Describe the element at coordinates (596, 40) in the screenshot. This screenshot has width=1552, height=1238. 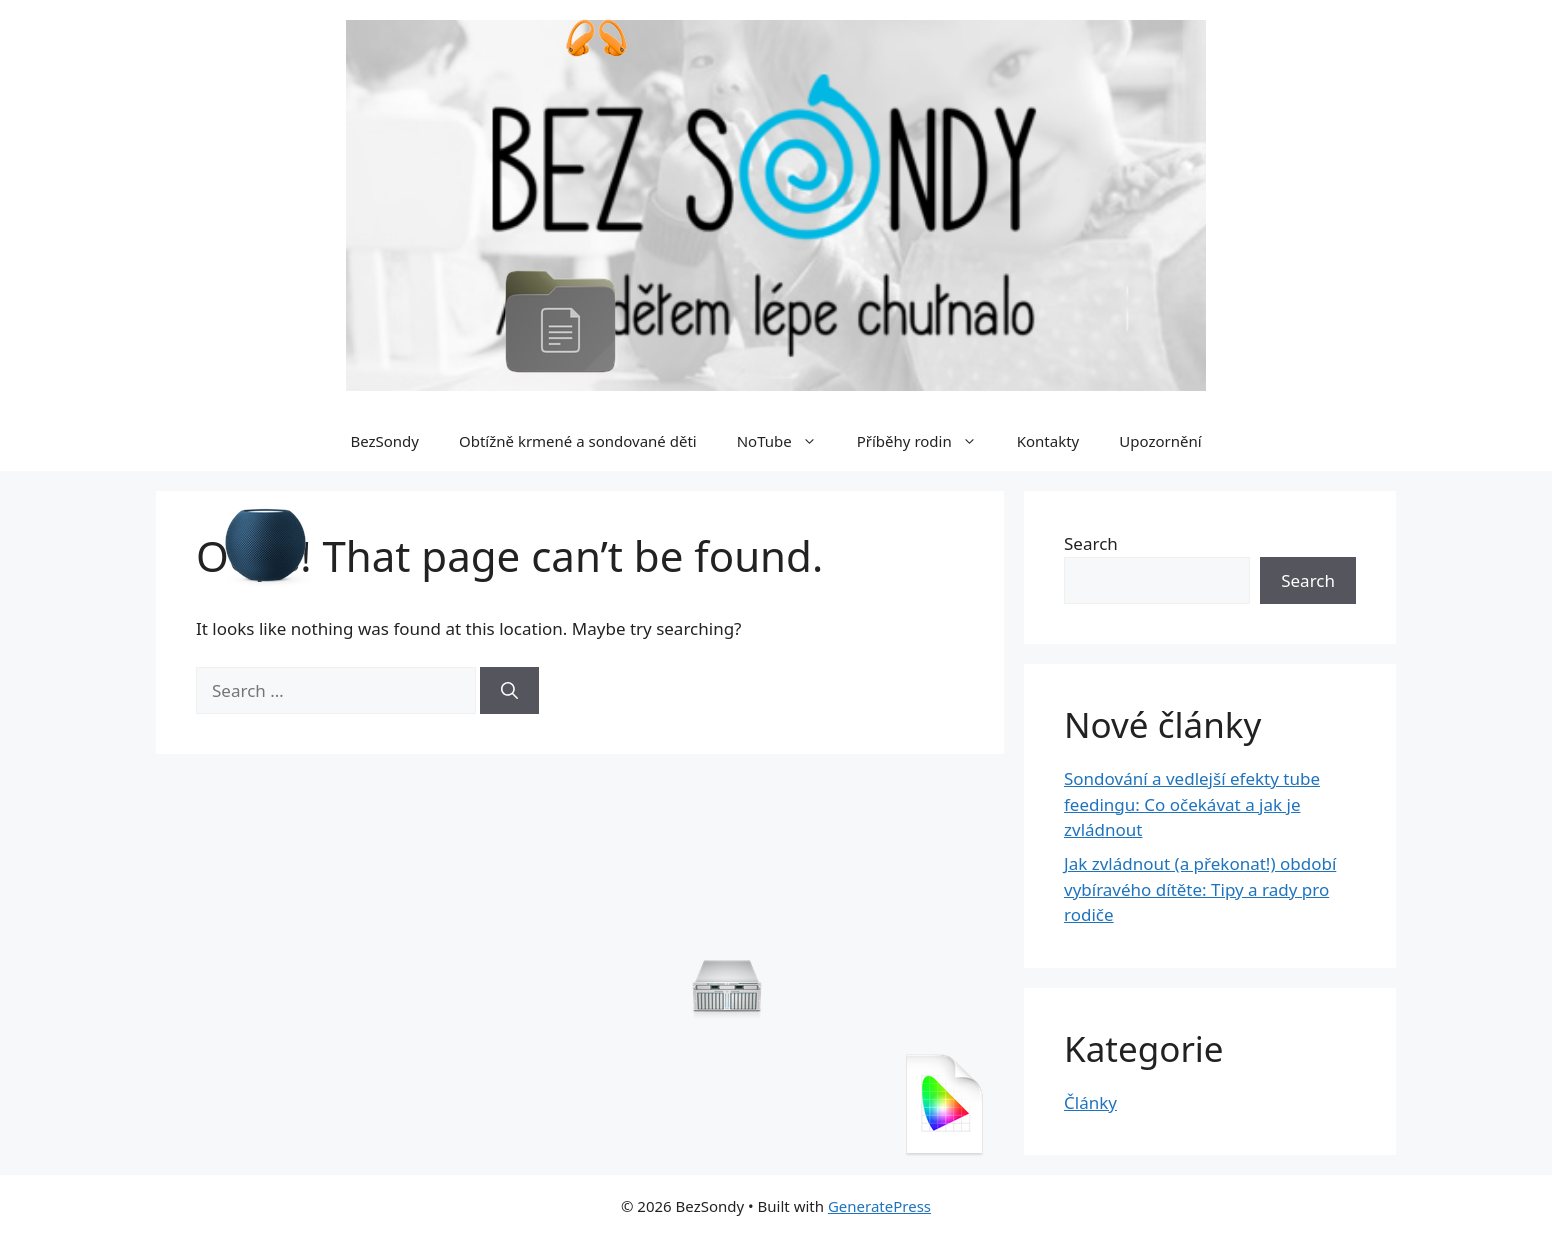
I see `connect wireless earbuds via bluetooth` at that location.